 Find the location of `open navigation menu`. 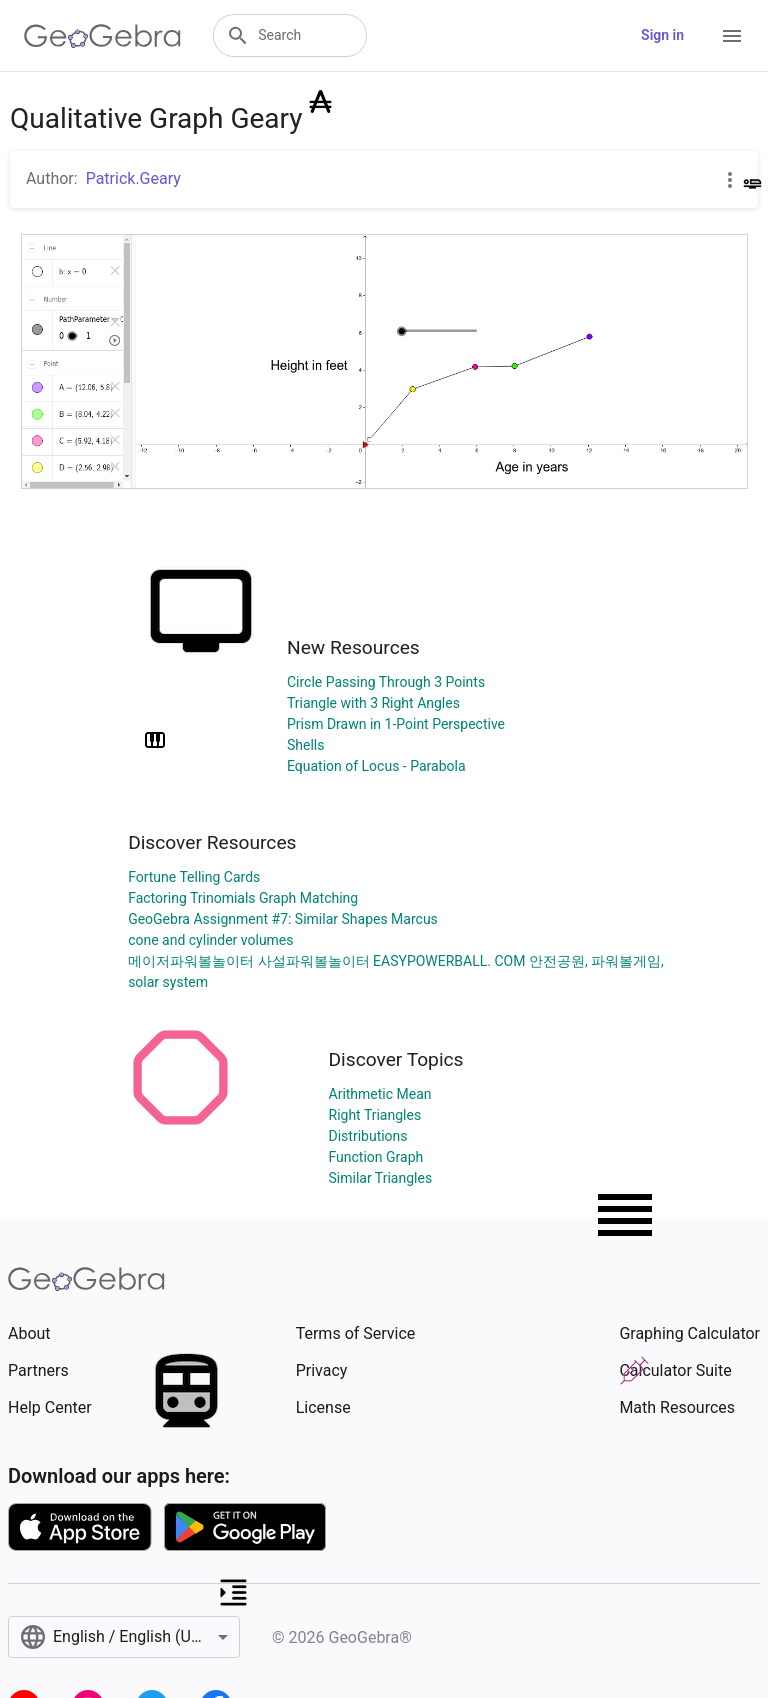

open navigation menu is located at coordinates (625, 1215).